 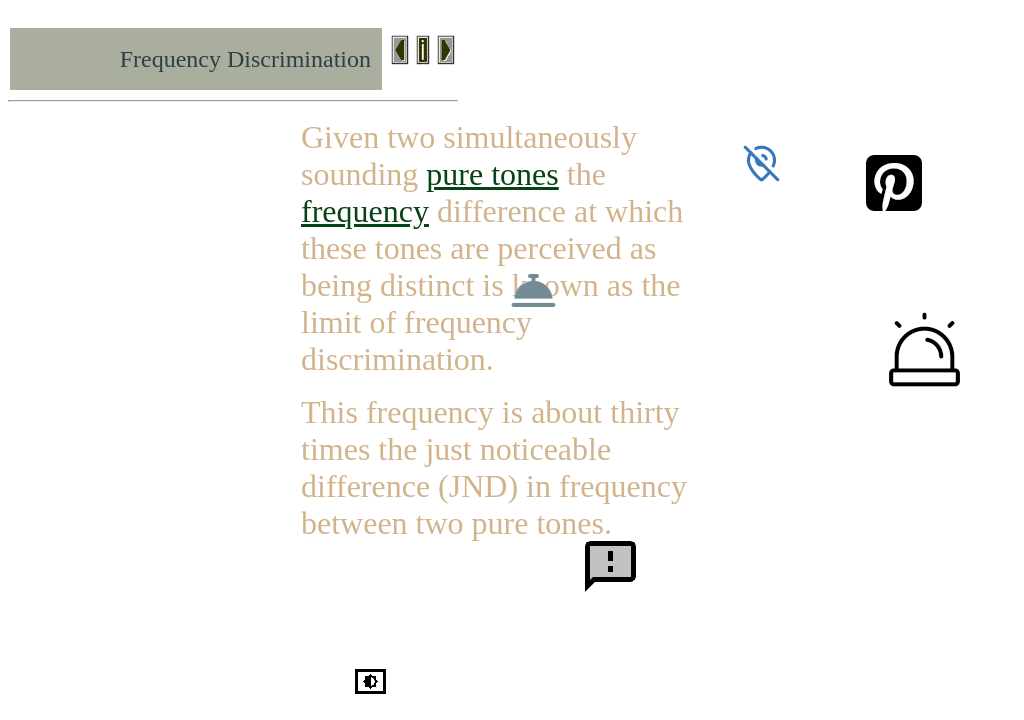 I want to click on submit feedback or report an issue, so click(x=610, y=566).